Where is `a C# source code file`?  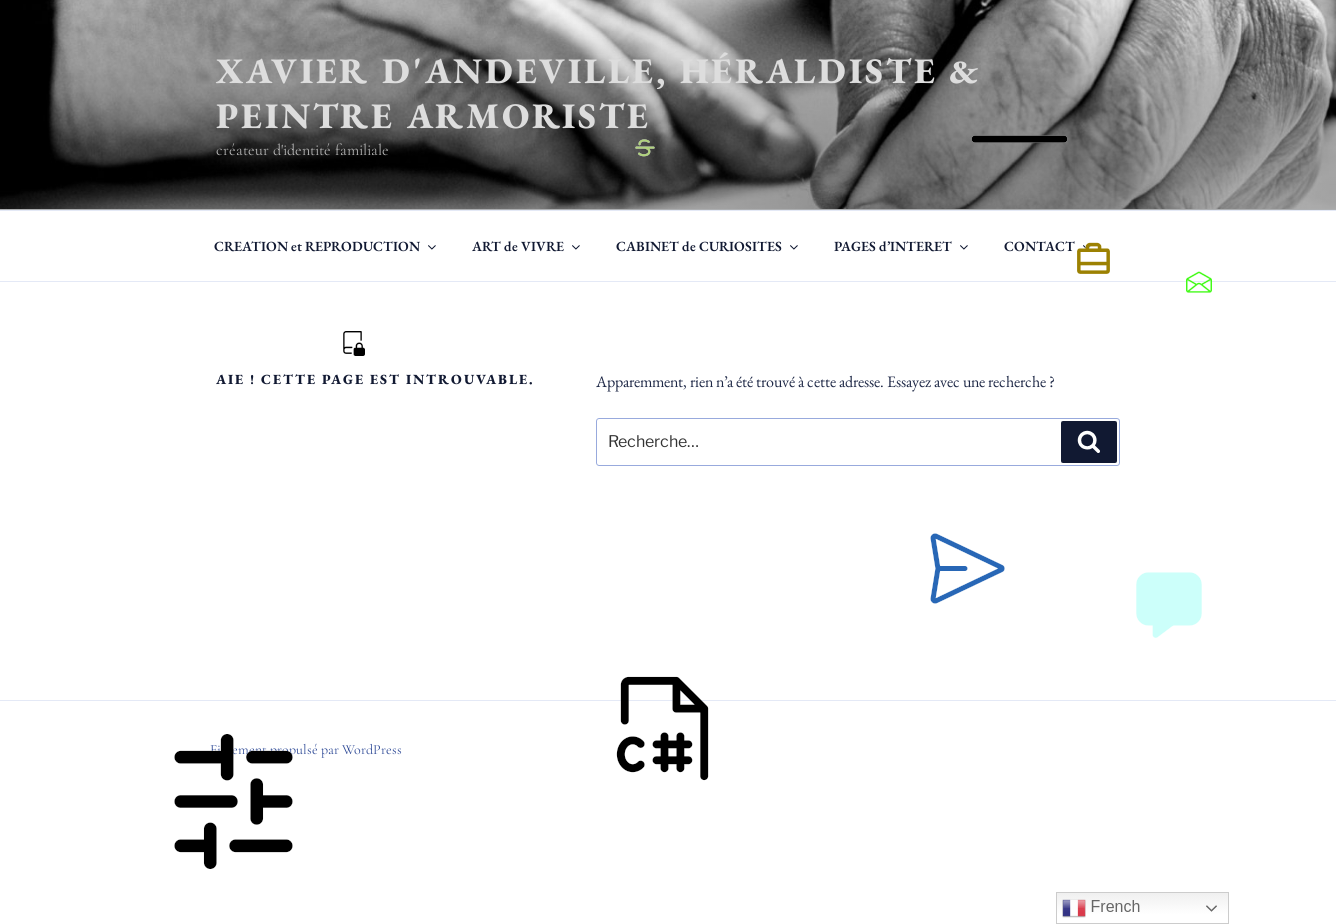
a C# source code file is located at coordinates (664, 728).